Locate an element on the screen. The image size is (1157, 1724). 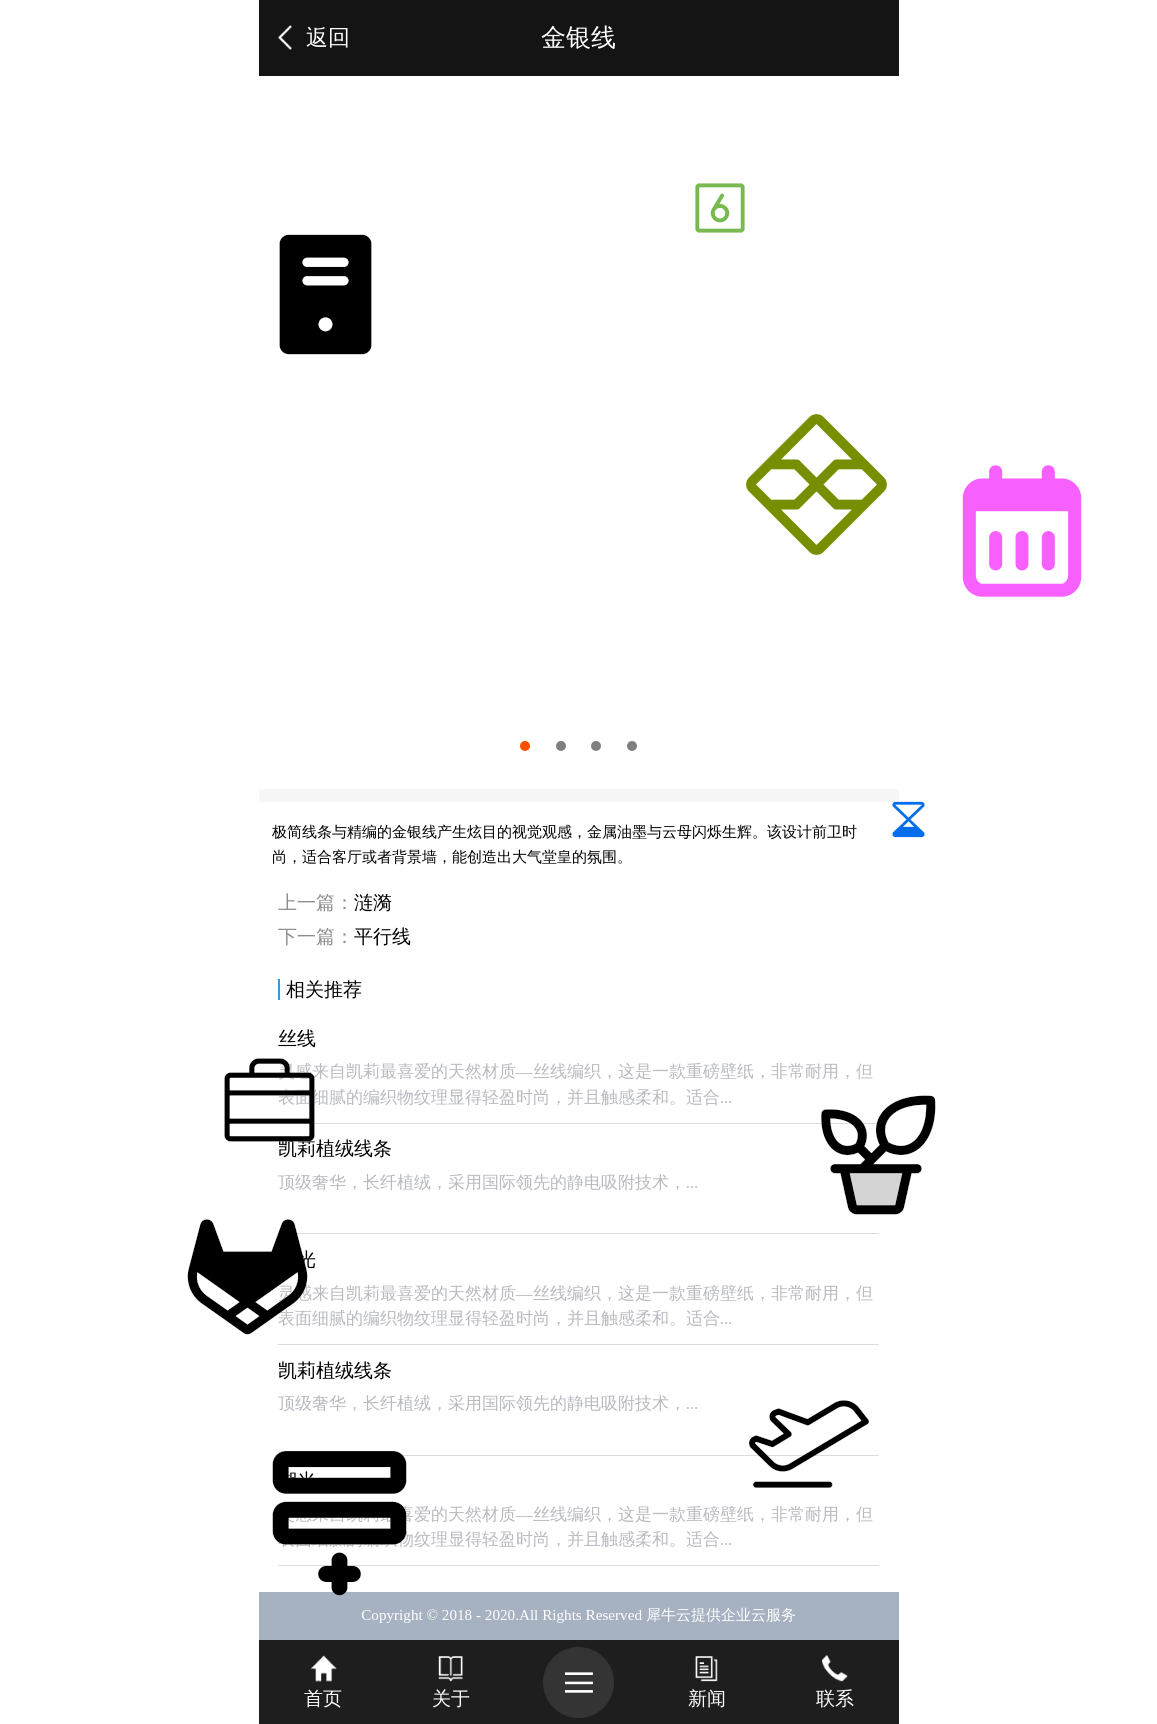
access plant care or gardening features is located at coordinates (876, 1155).